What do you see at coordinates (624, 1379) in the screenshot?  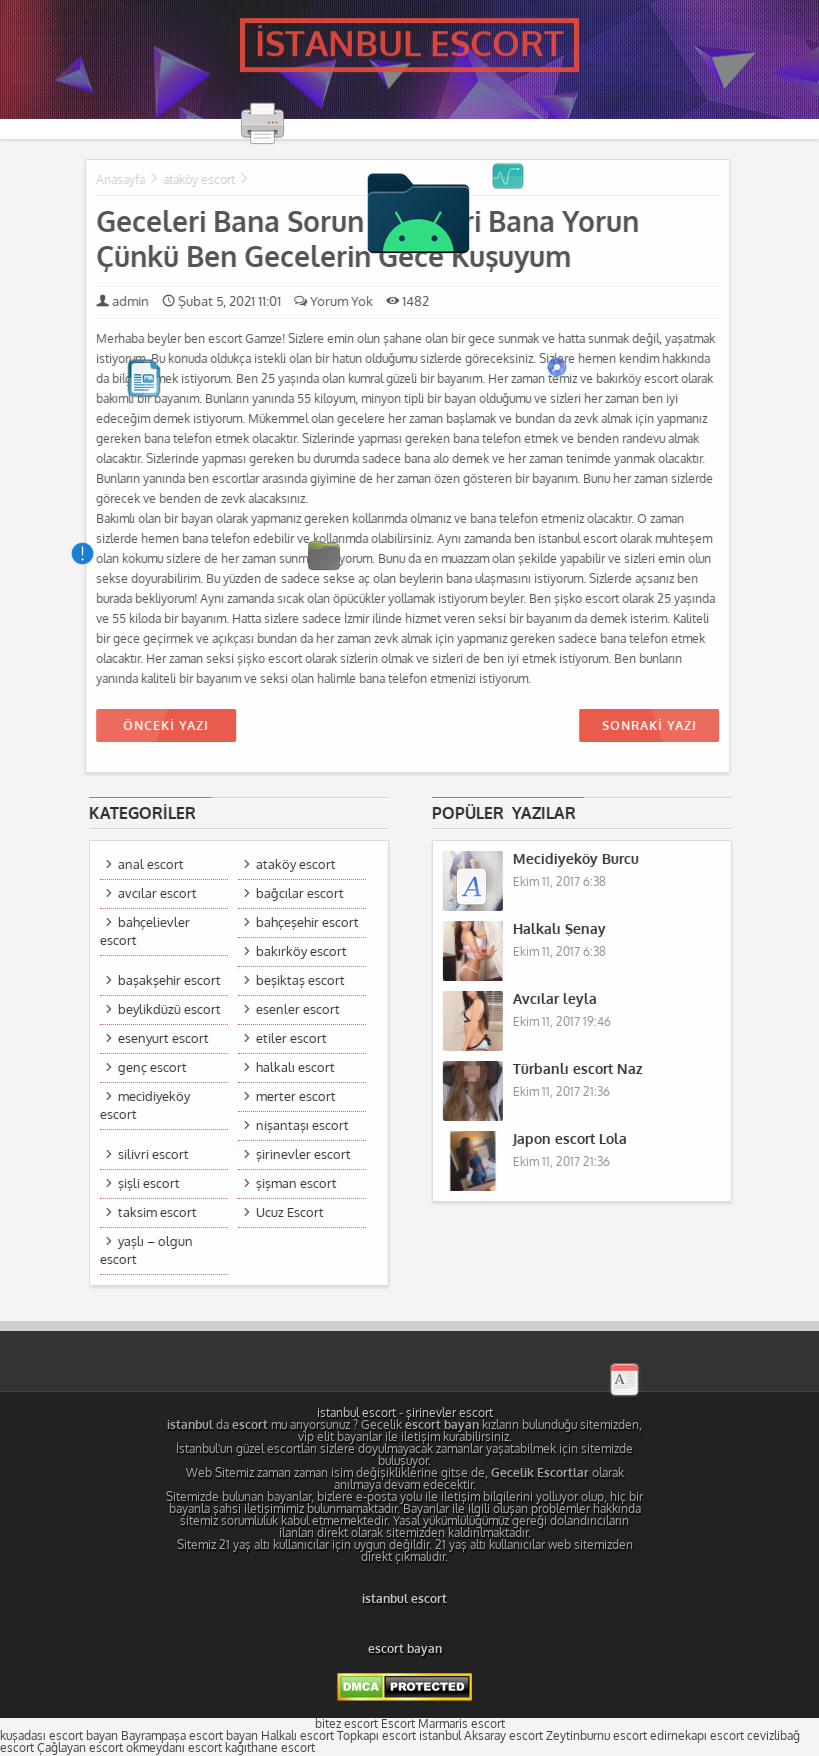 I see `open the gnome books e-reader application` at bounding box center [624, 1379].